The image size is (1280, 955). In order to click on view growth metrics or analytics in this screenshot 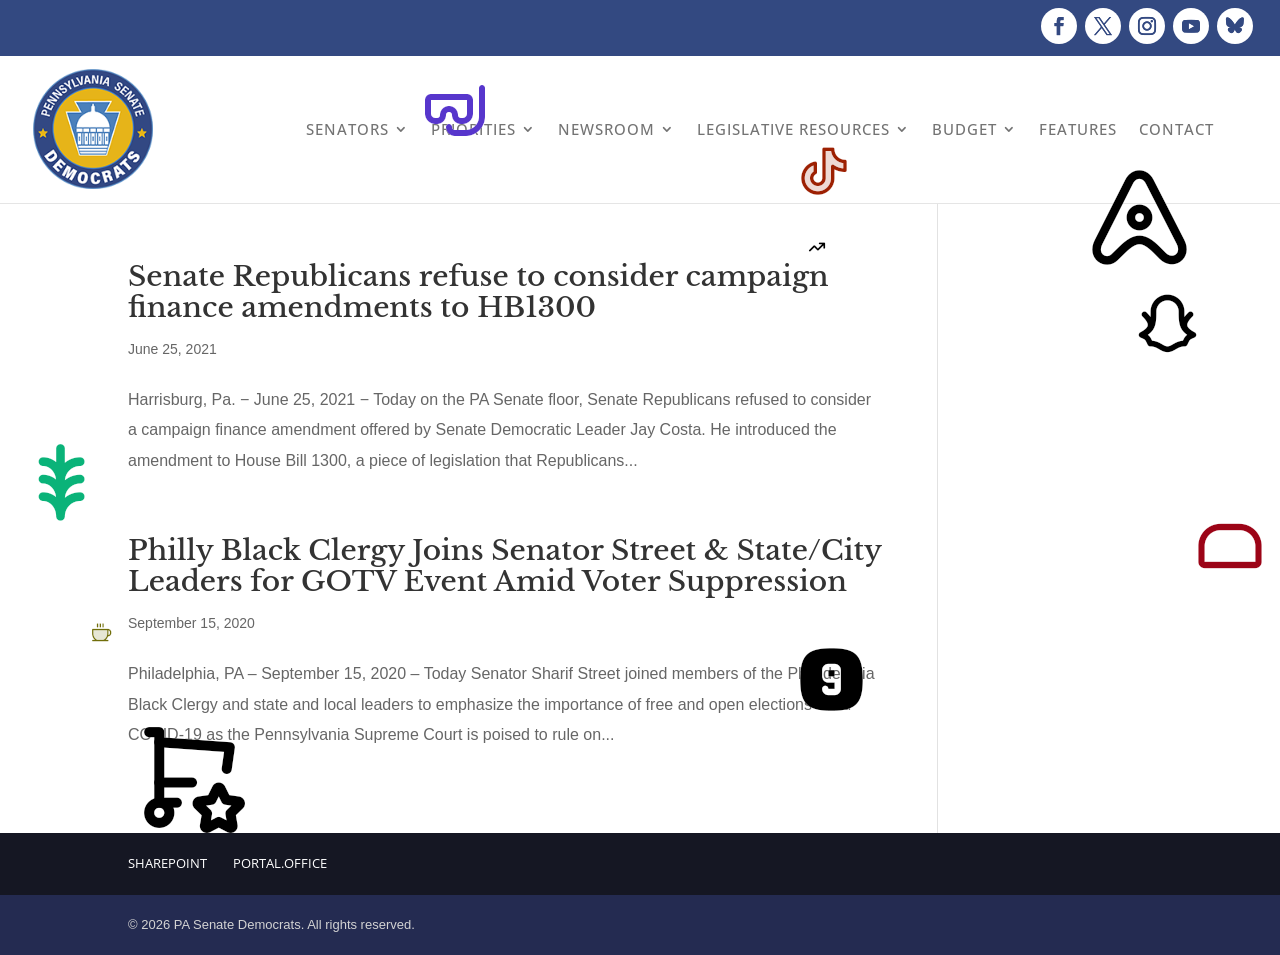, I will do `click(60, 483)`.